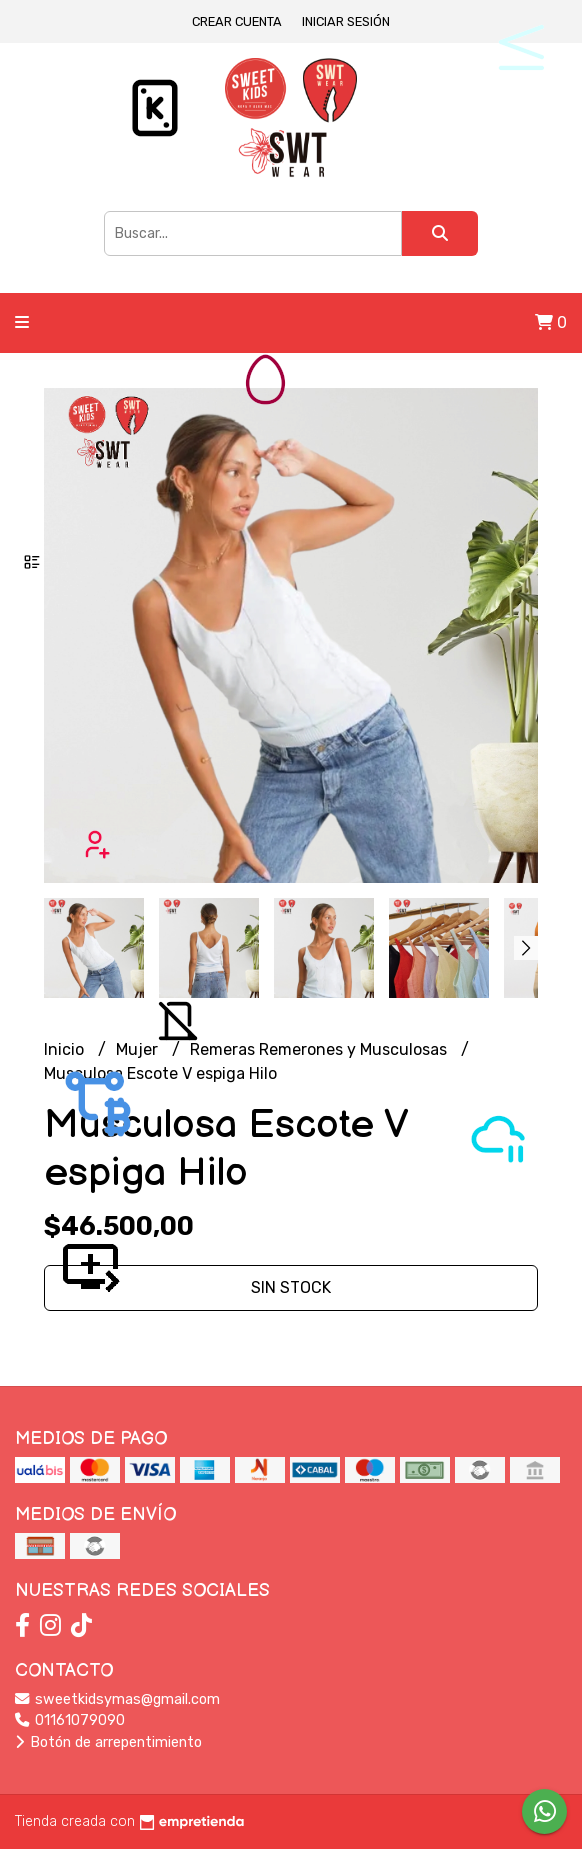 The height and width of the screenshot is (1849, 582). What do you see at coordinates (98, 1104) in the screenshot?
I see `view bitcoin transaction history` at bounding box center [98, 1104].